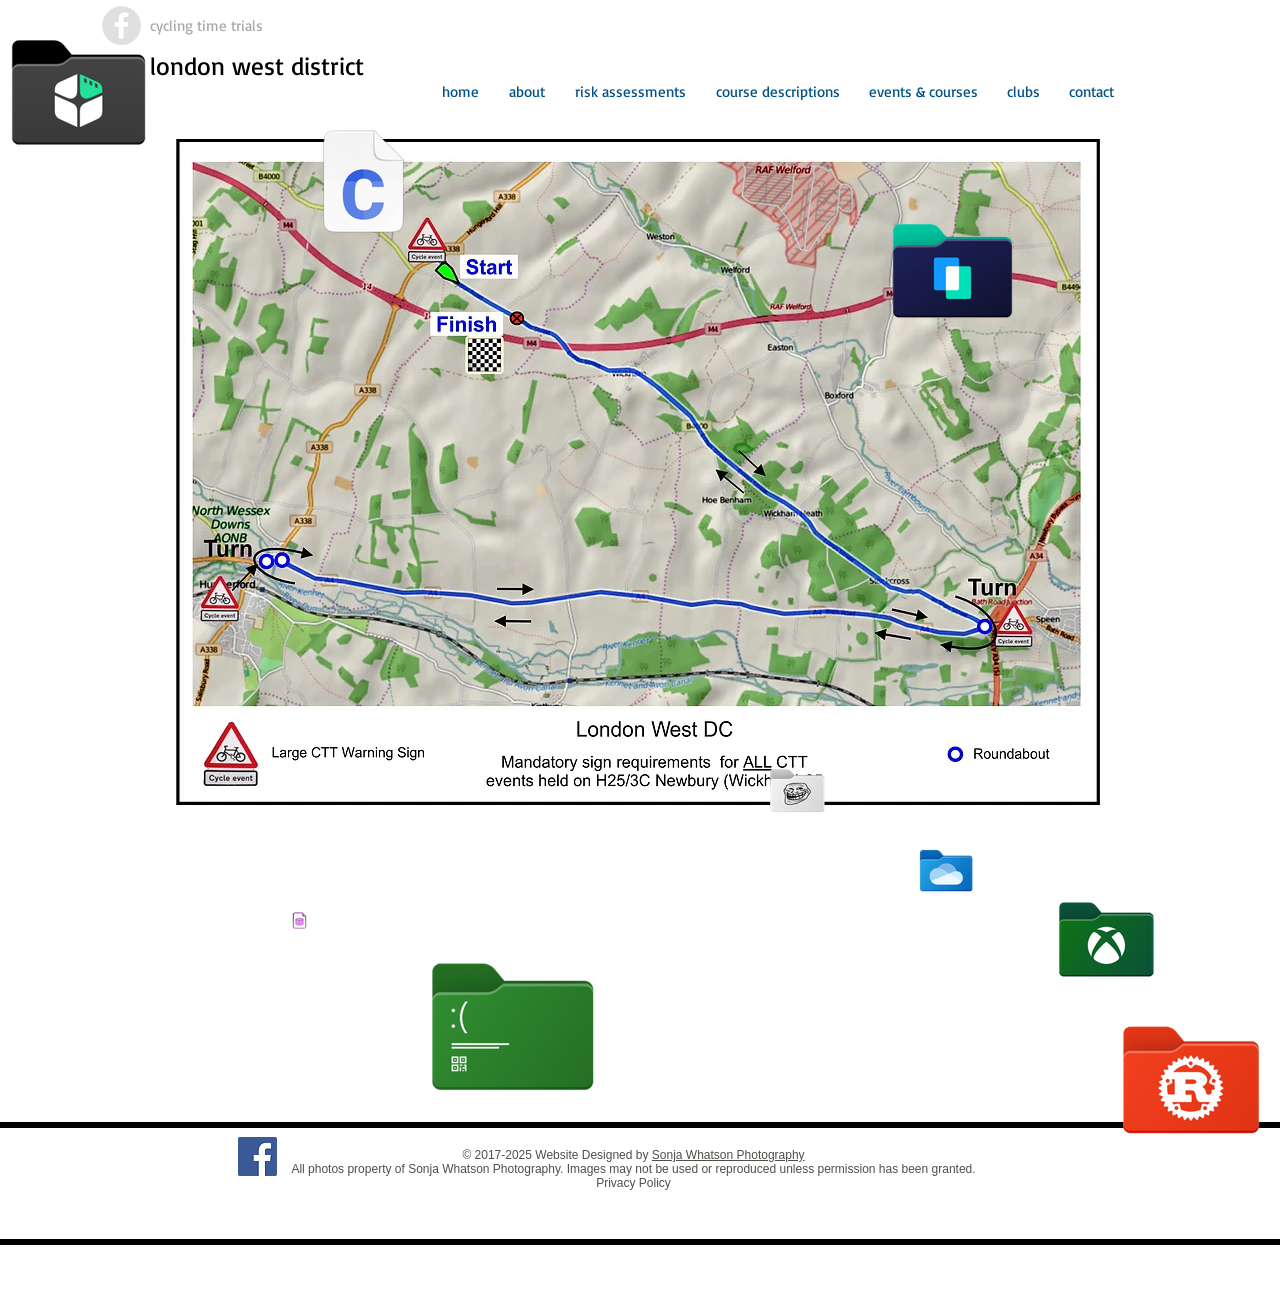  I want to click on open OneDrive synced folder, so click(946, 872).